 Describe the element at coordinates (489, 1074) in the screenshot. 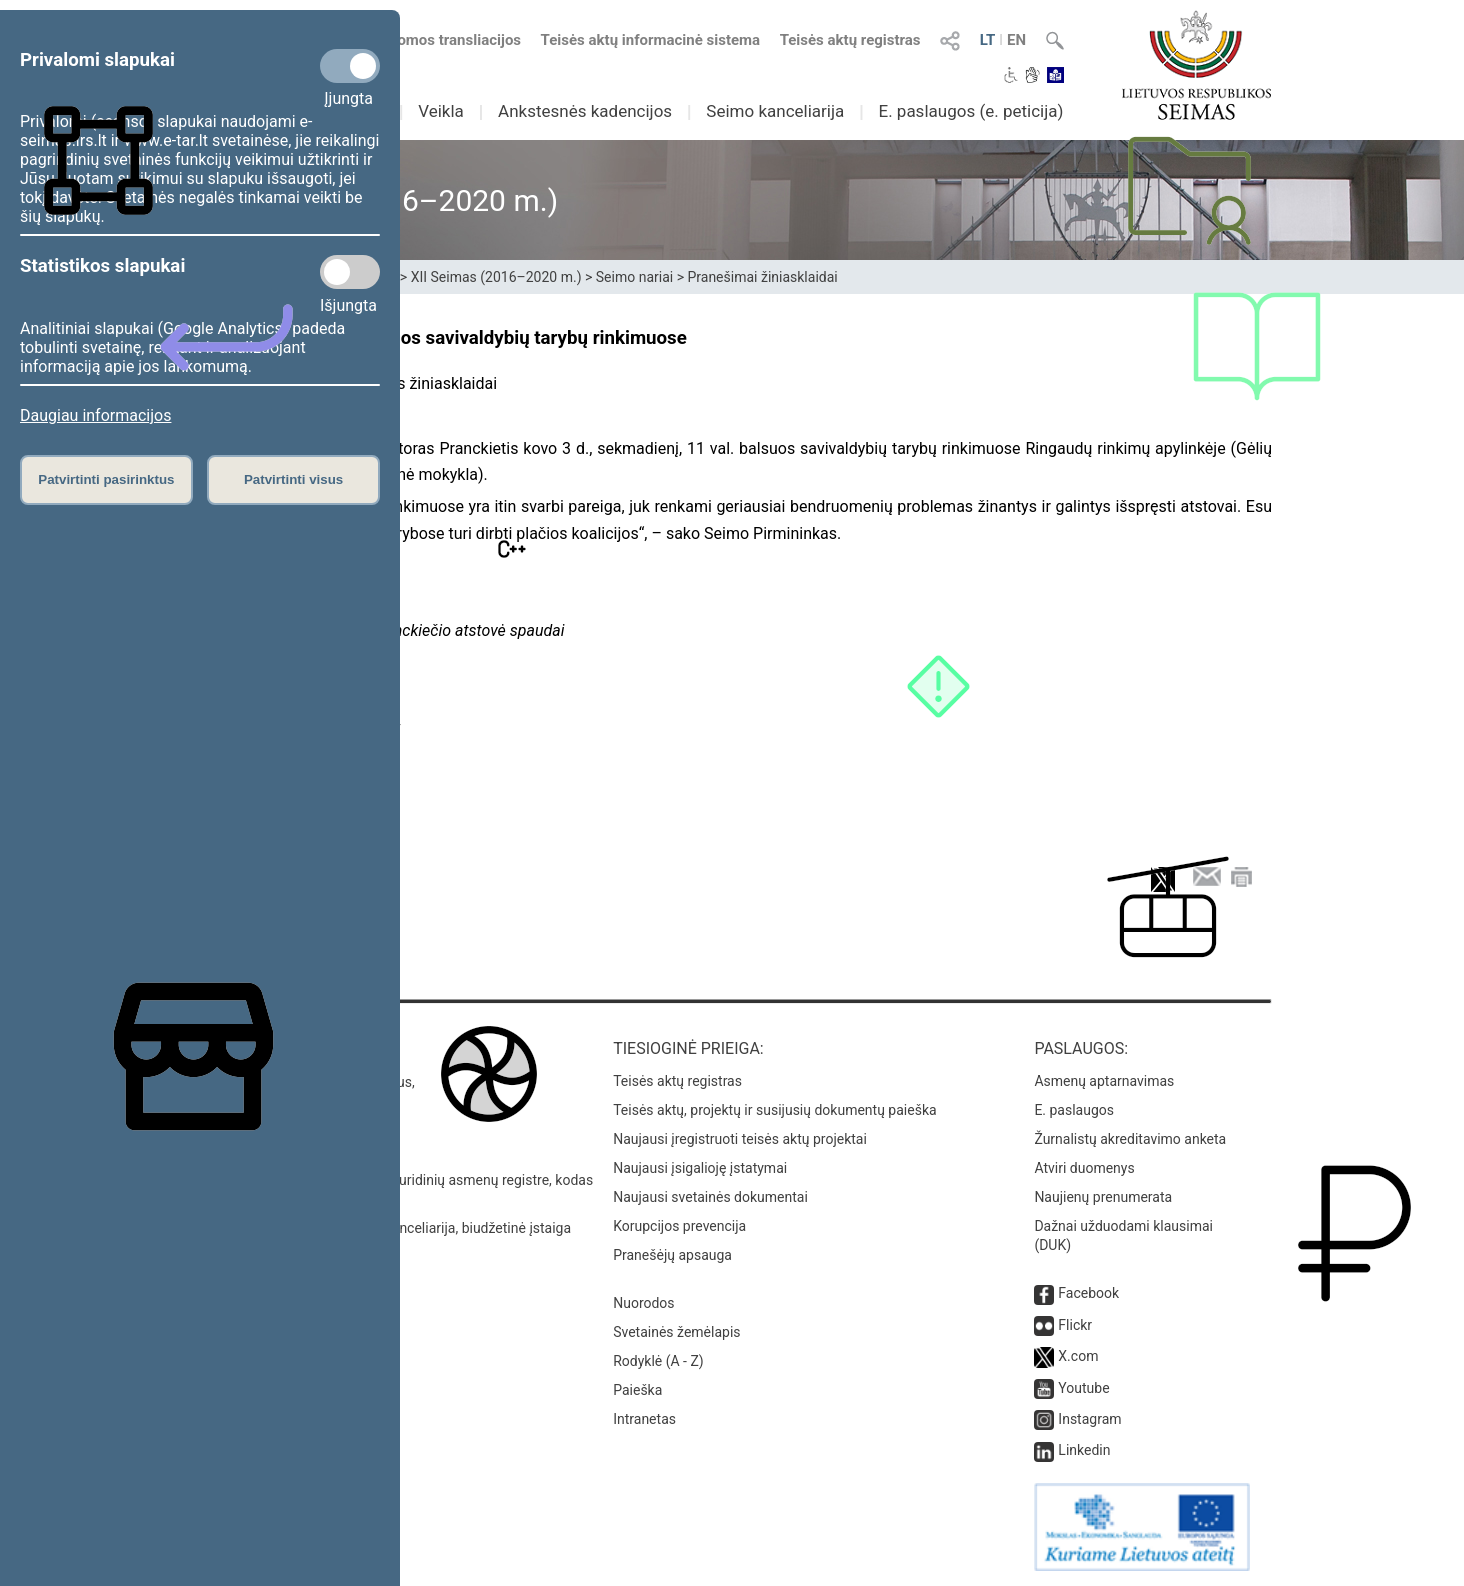

I see `loading content in progress` at that location.